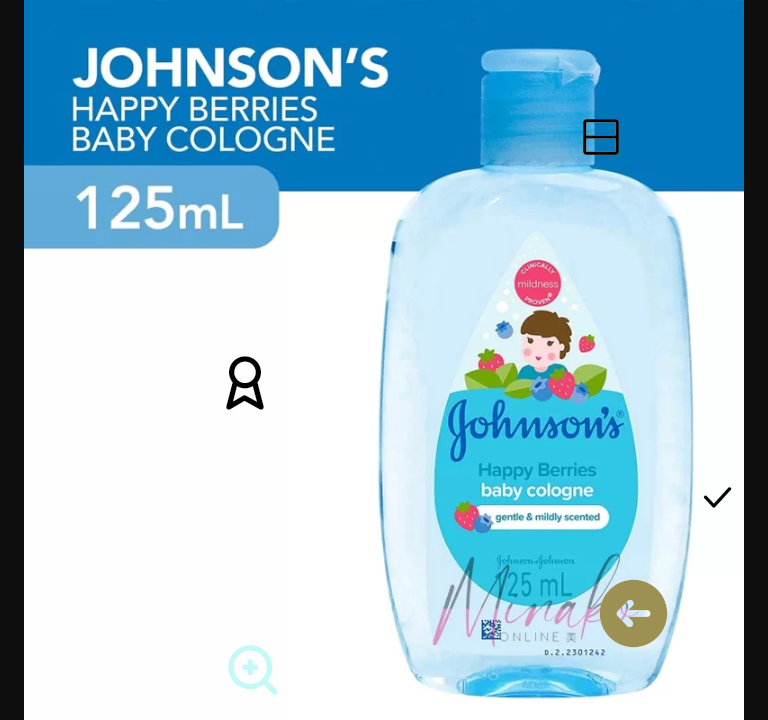  Describe the element at coordinates (245, 383) in the screenshot. I see `view achievements or awards` at that location.